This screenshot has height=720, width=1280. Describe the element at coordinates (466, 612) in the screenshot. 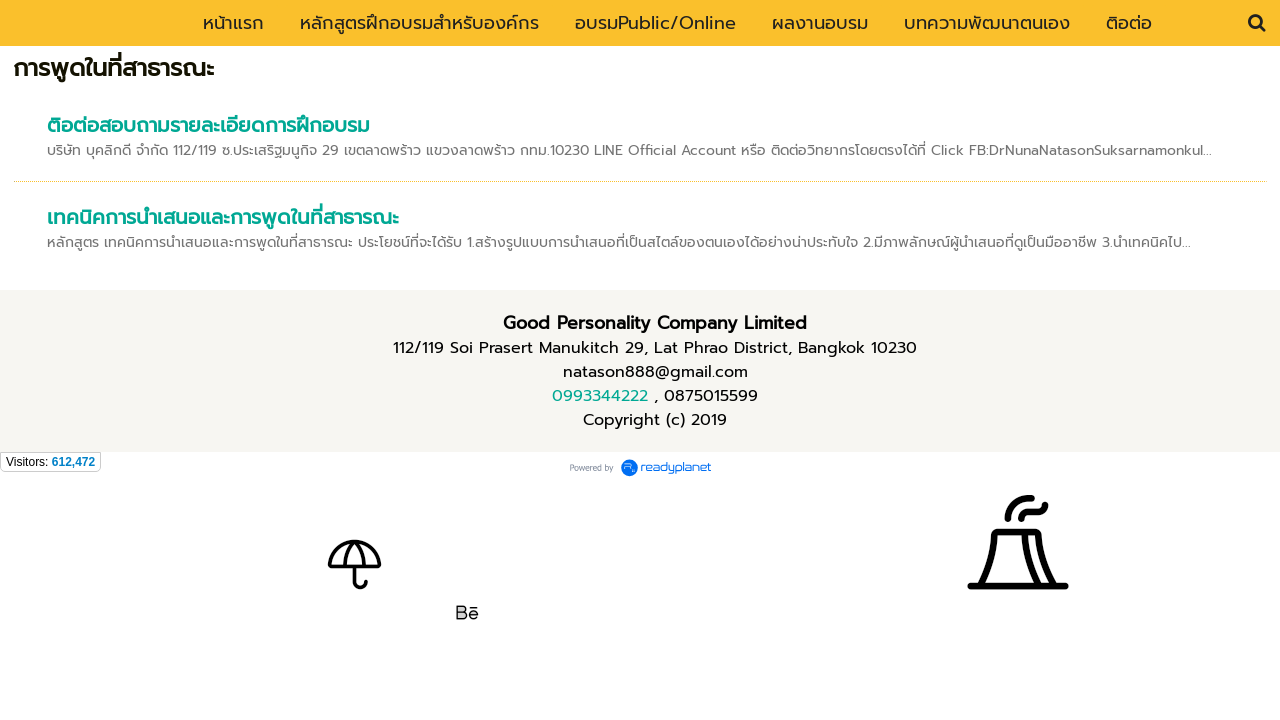

I see `link to behance portfolio` at that location.